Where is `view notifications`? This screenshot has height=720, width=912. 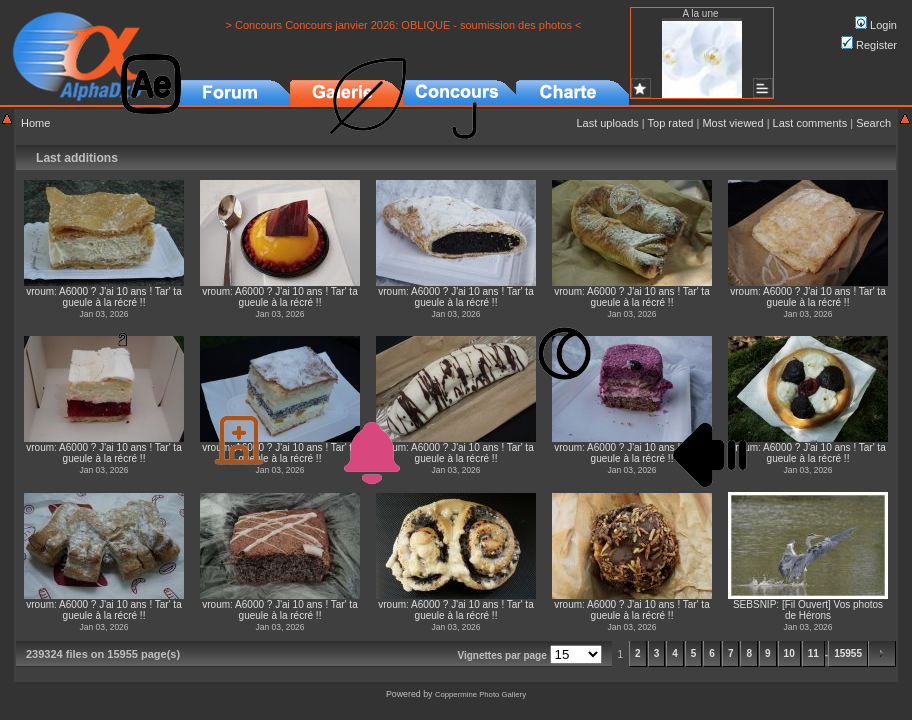
view notifications is located at coordinates (372, 453).